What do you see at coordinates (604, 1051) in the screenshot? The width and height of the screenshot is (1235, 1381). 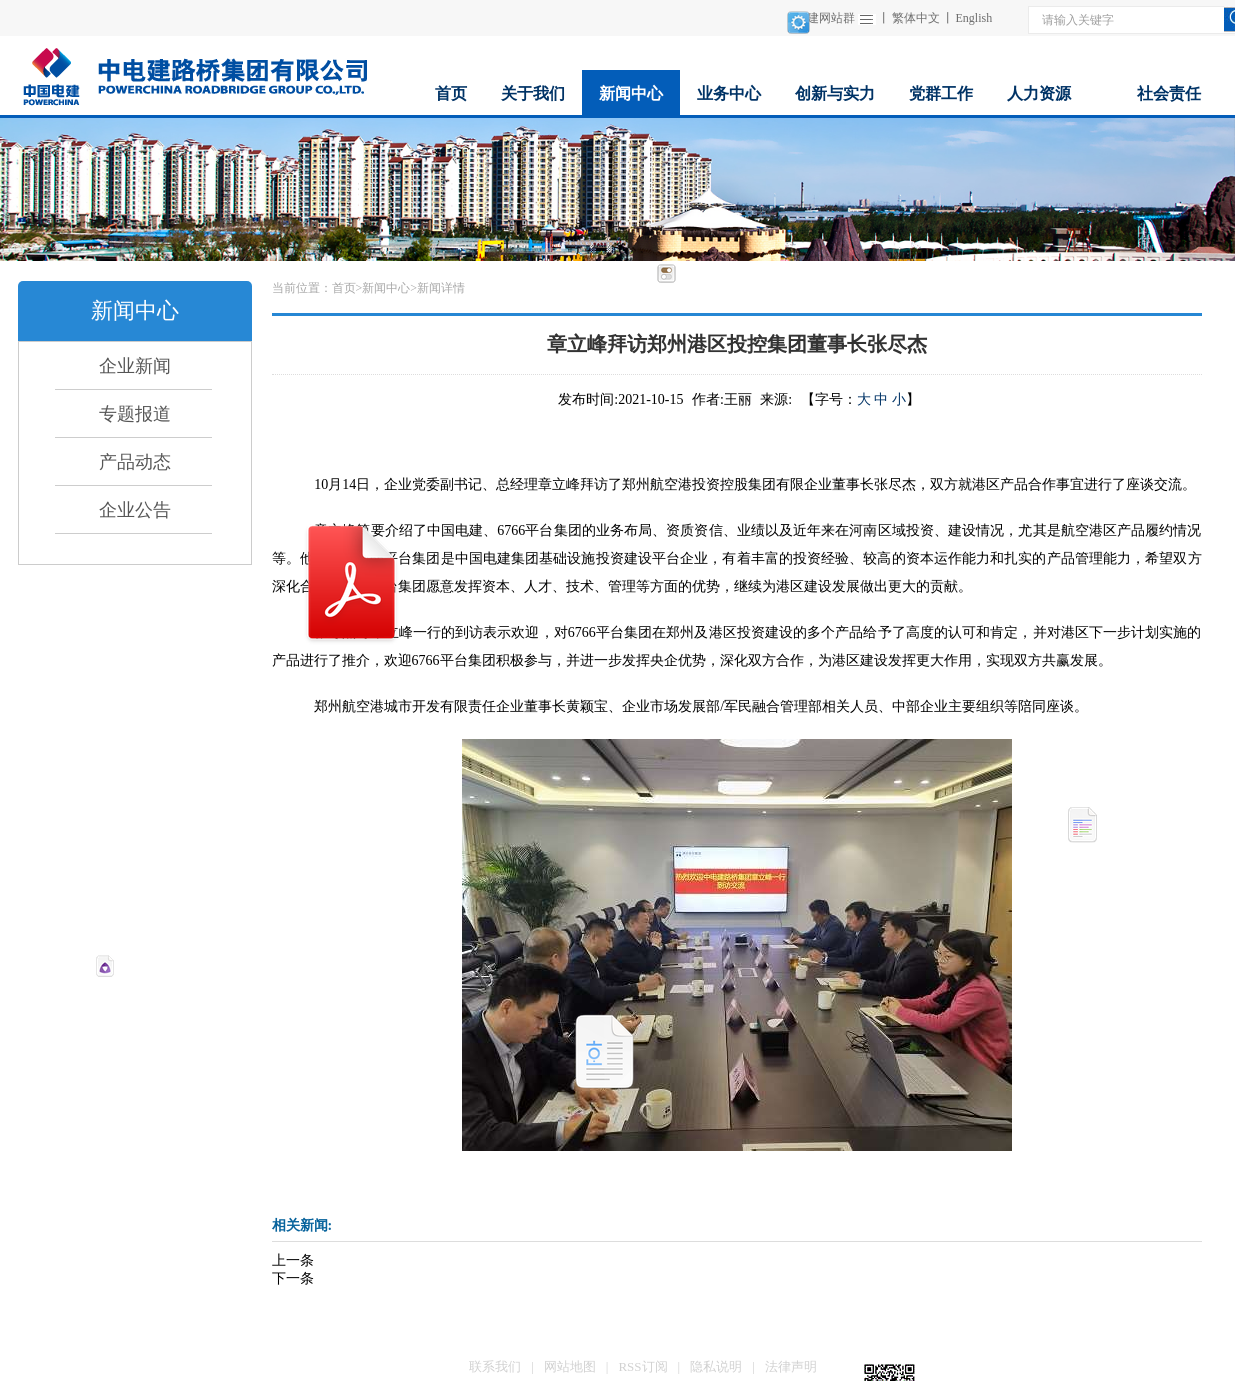 I see `open a Hangul Word Processor (.hwp) document` at bounding box center [604, 1051].